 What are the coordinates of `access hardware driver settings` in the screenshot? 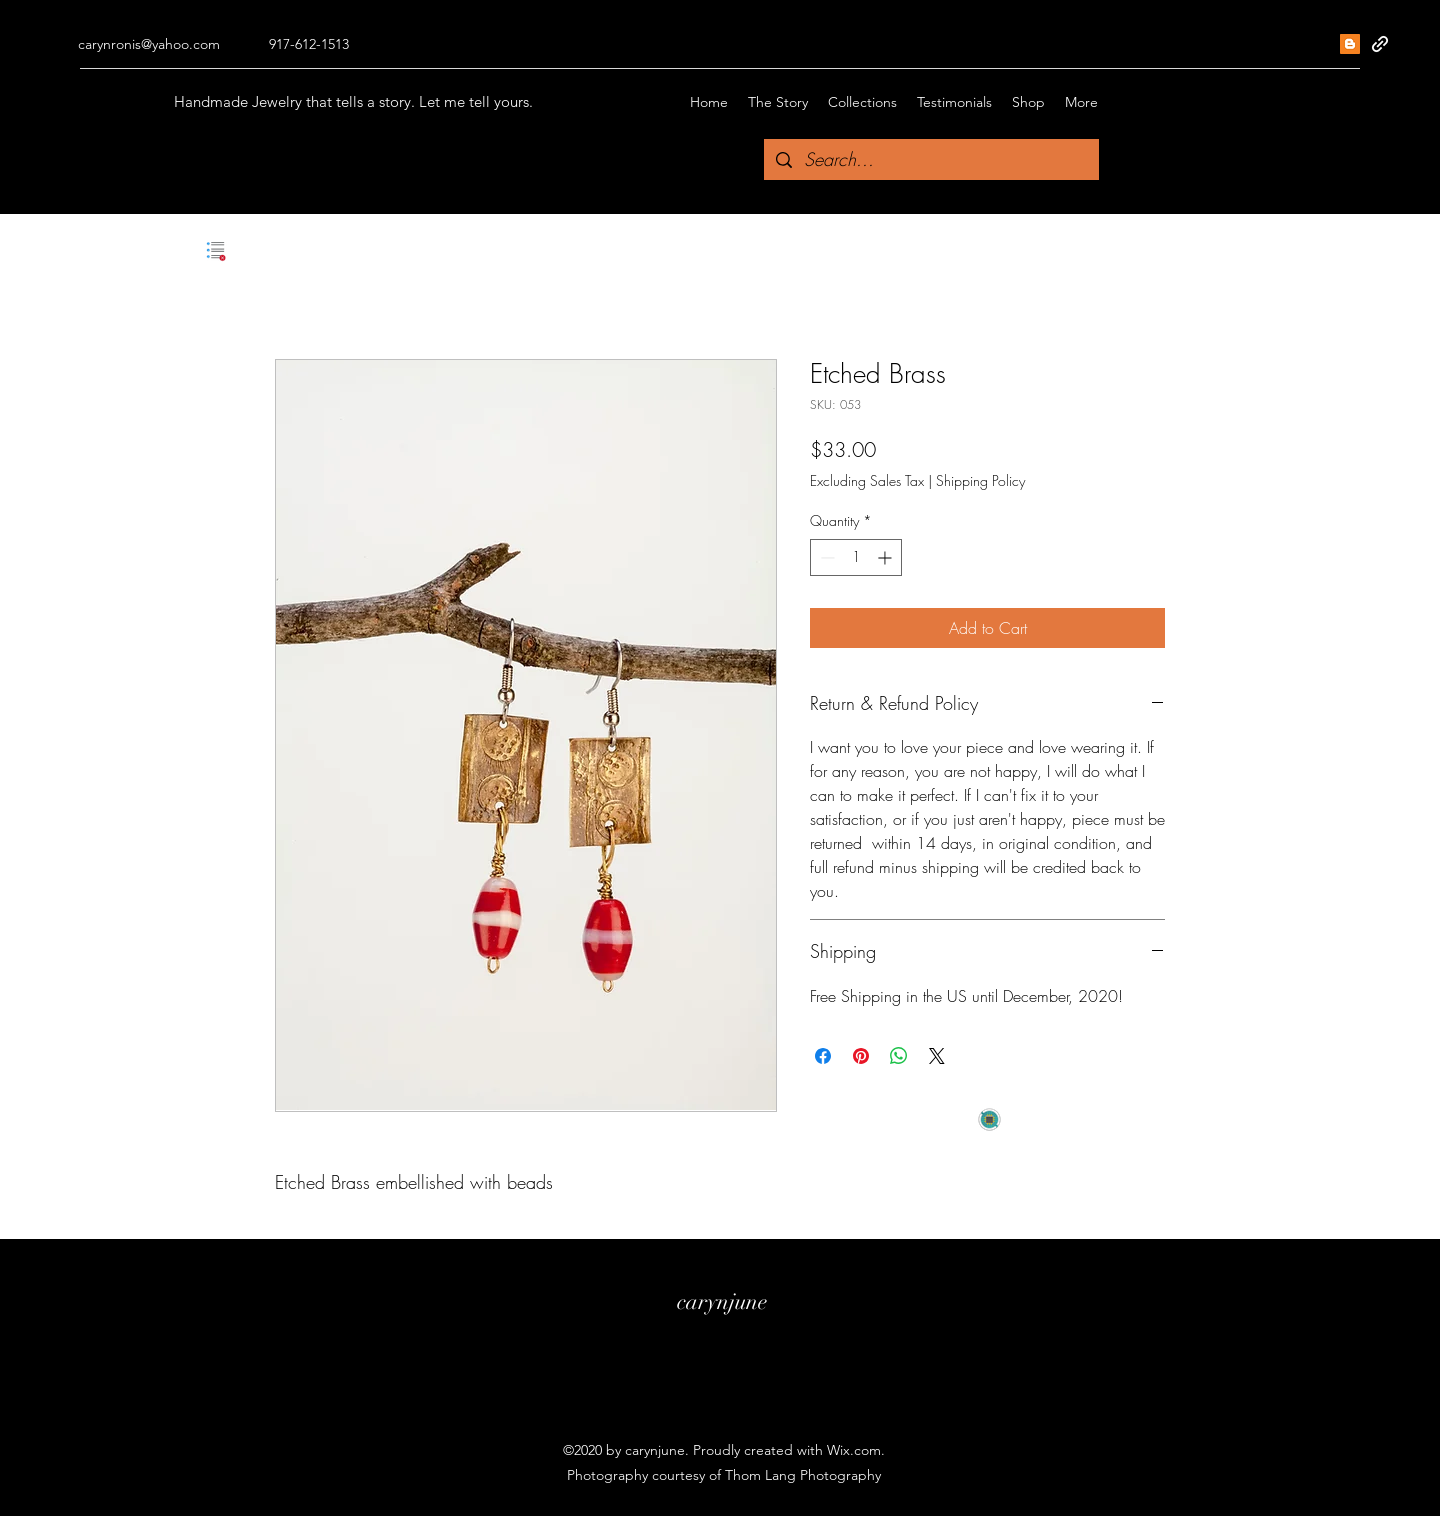 It's located at (989, 1119).